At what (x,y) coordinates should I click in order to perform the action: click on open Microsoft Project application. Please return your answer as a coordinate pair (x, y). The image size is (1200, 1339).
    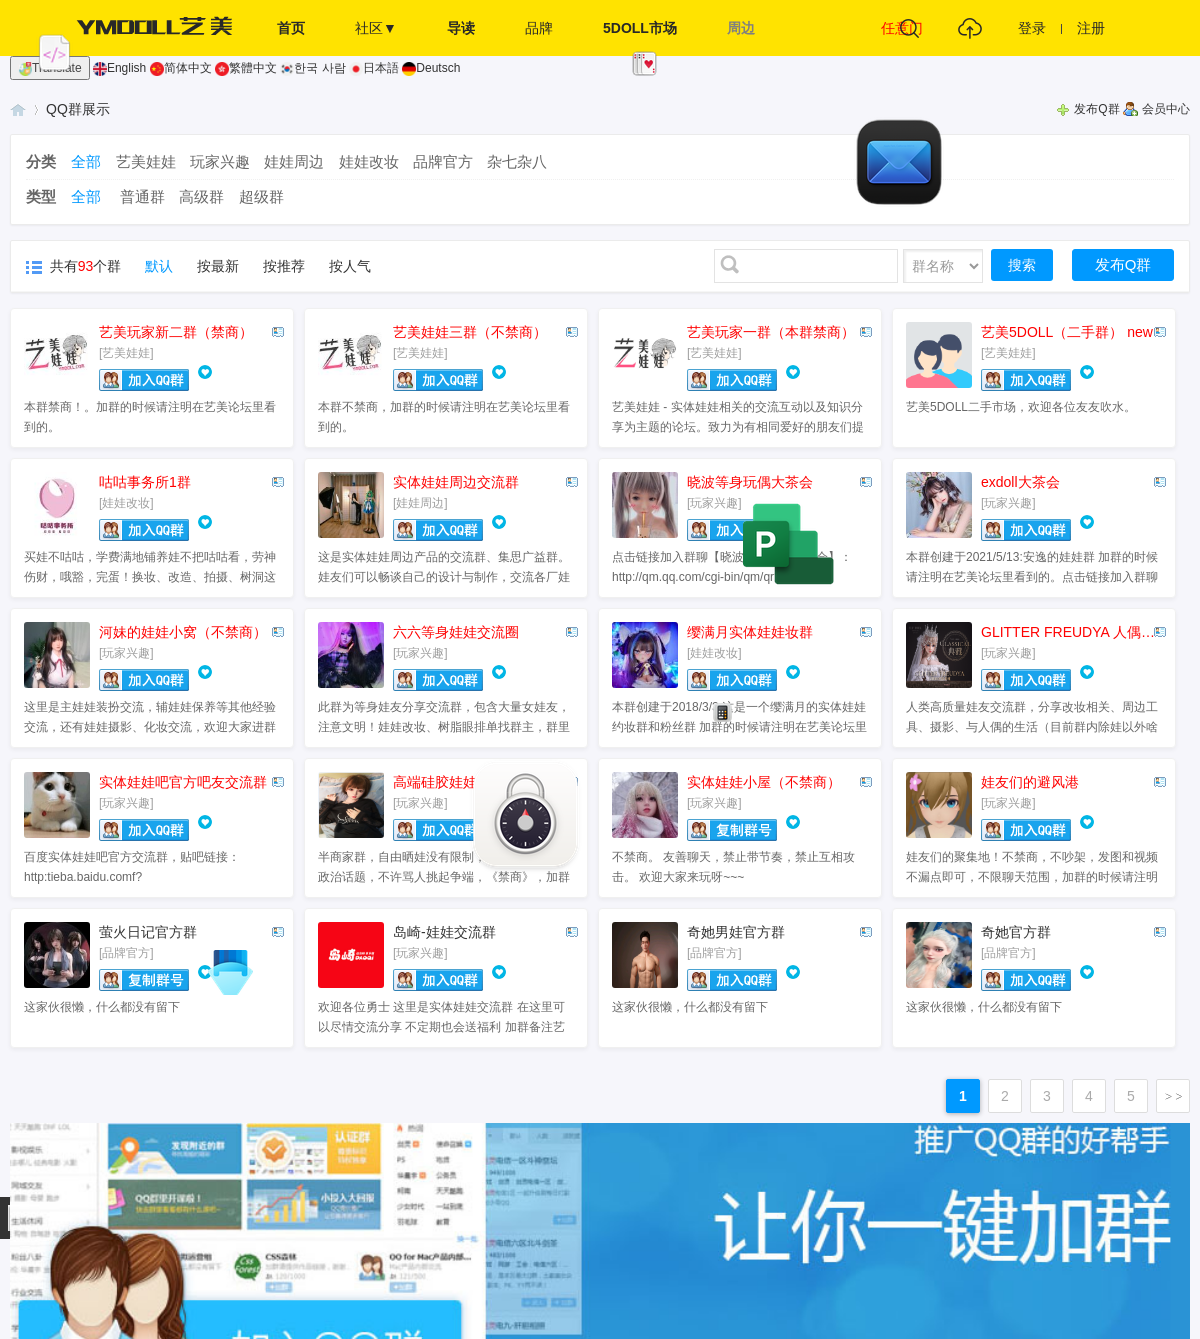
    Looking at the image, I should click on (789, 544).